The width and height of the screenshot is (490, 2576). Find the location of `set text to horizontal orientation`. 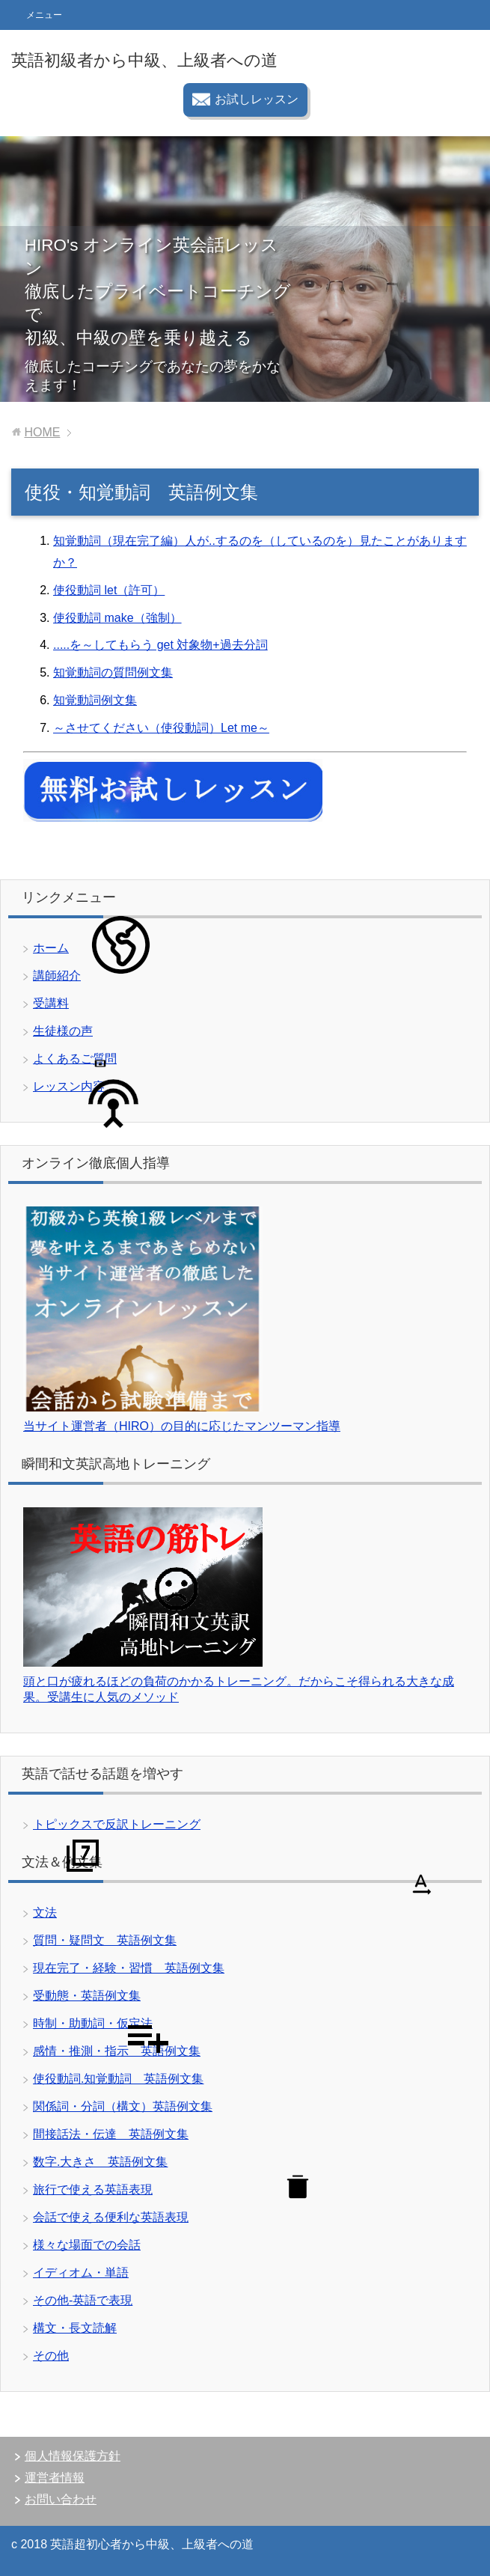

set text to horizontal orientation is located at coordinates (420, 1884).